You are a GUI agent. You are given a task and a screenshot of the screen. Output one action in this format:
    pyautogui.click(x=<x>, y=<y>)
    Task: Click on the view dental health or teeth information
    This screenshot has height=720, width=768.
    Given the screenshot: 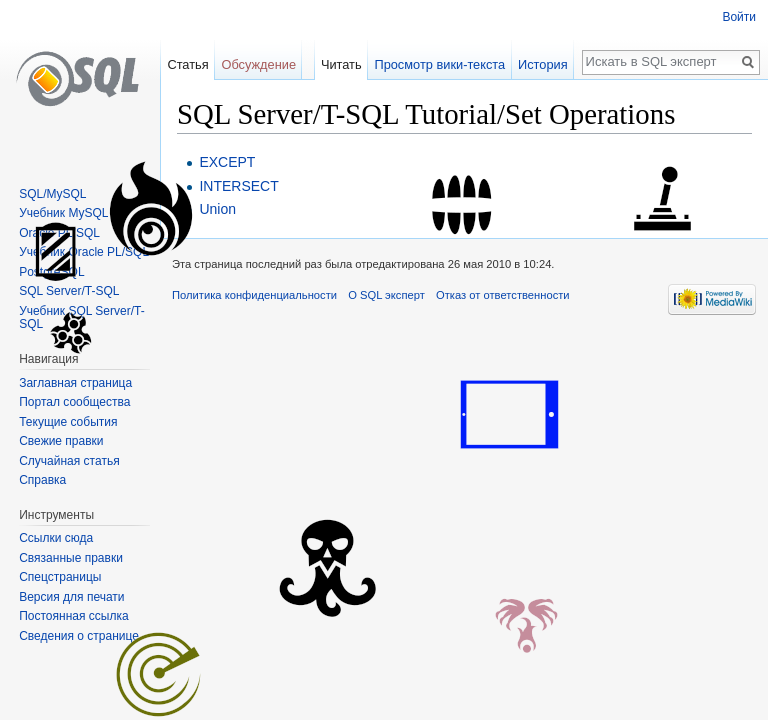 What is the action you would take?
    pyautogui.click(x=461, y=204)
    